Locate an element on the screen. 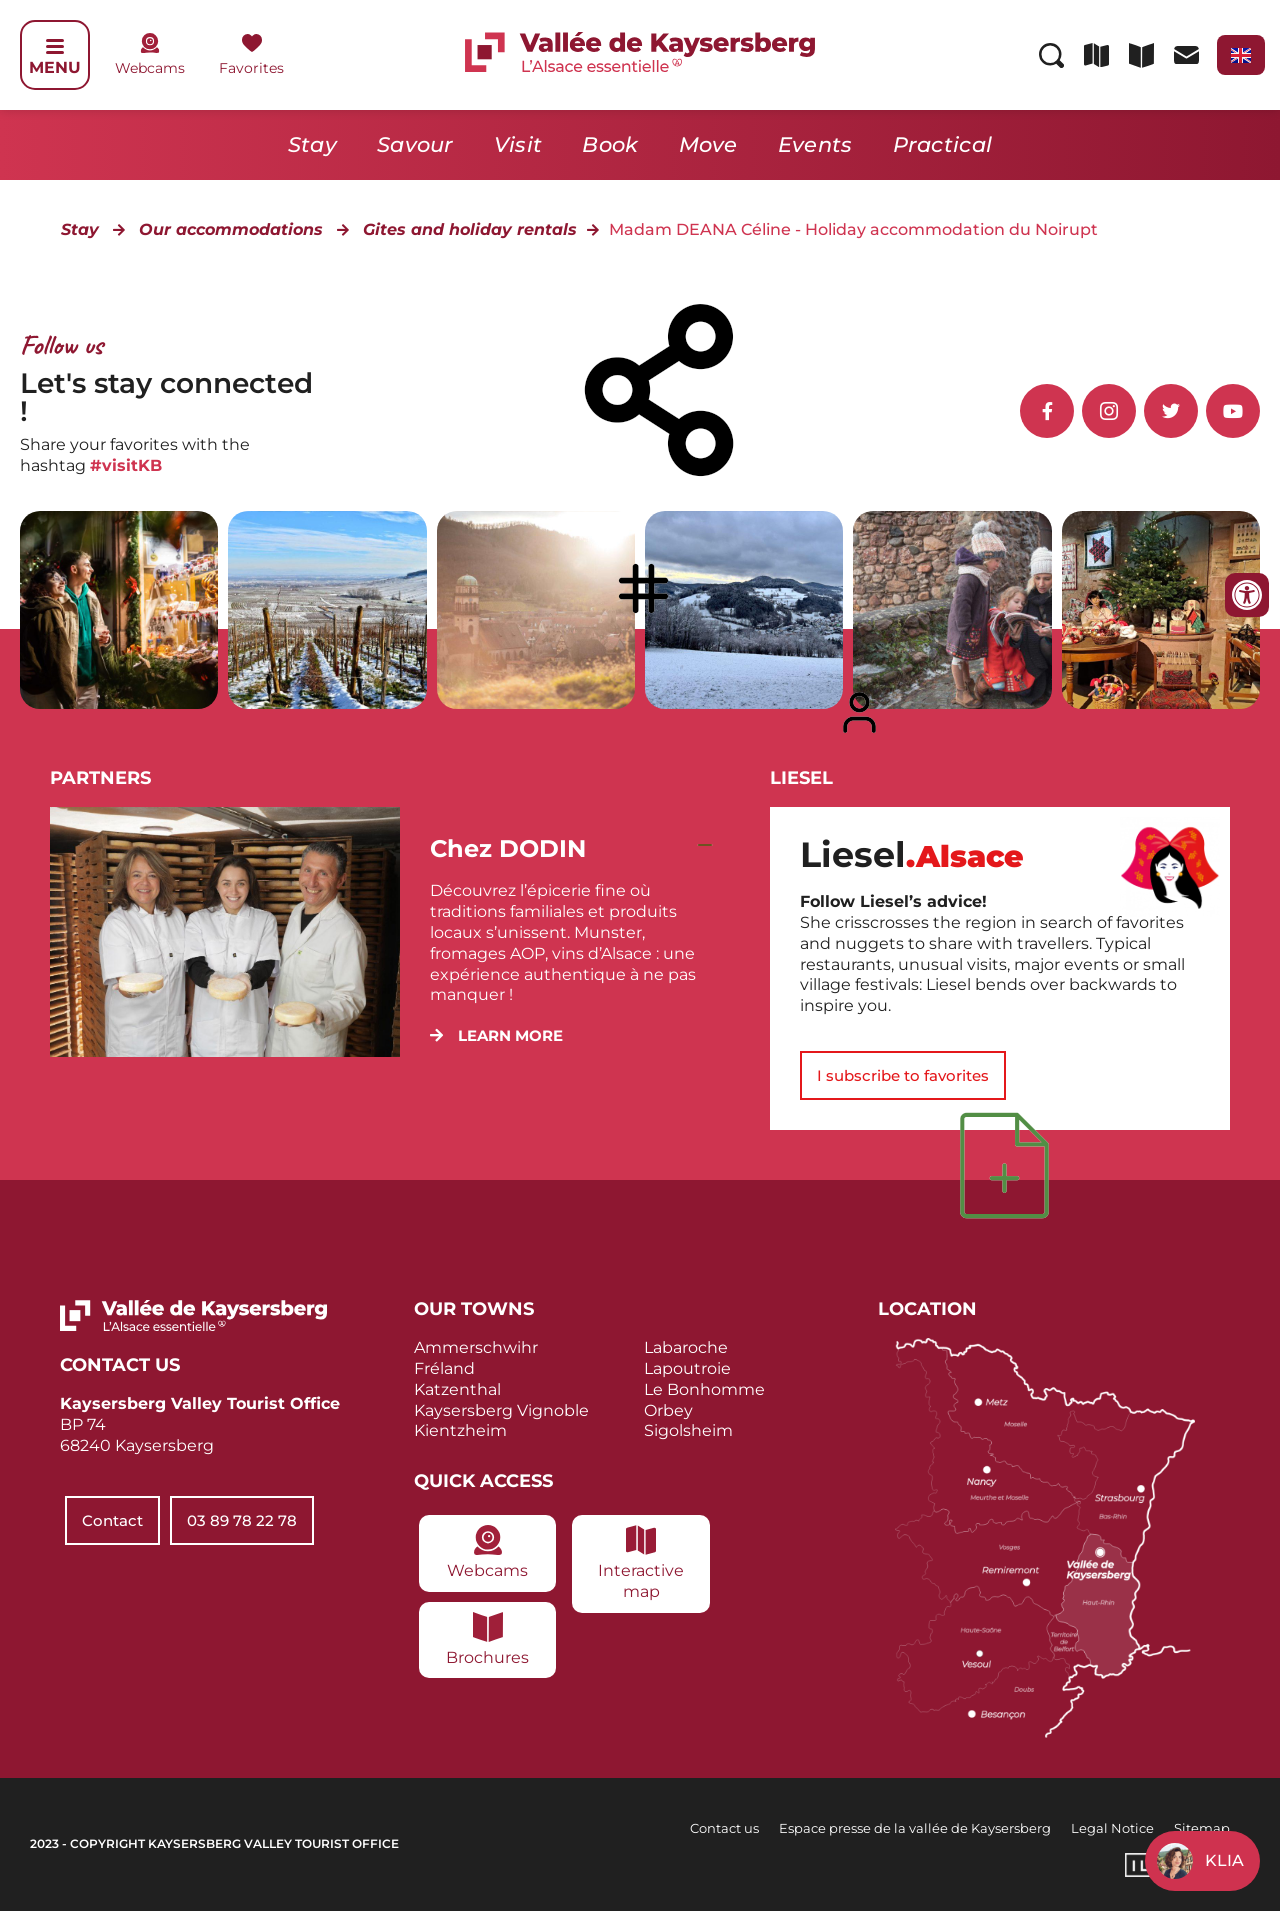 This screenshot has height=1911, width=1280. create a new file is located at coordinates (1004, 1165).